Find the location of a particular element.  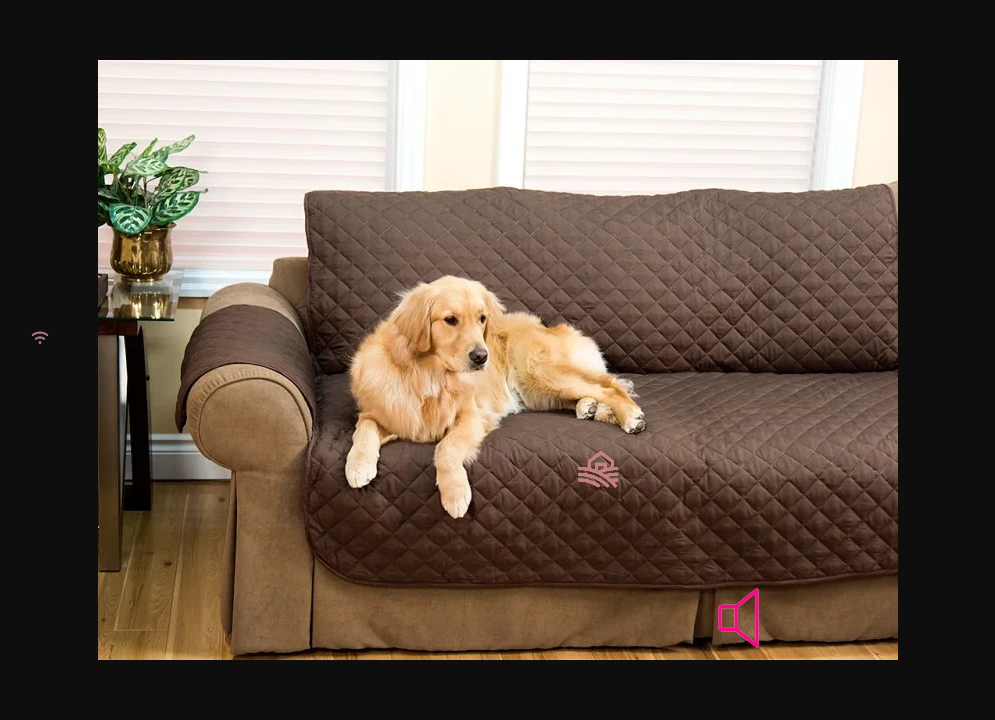

indicates moderate wifi signal strength is located at coordinates (40, 335).